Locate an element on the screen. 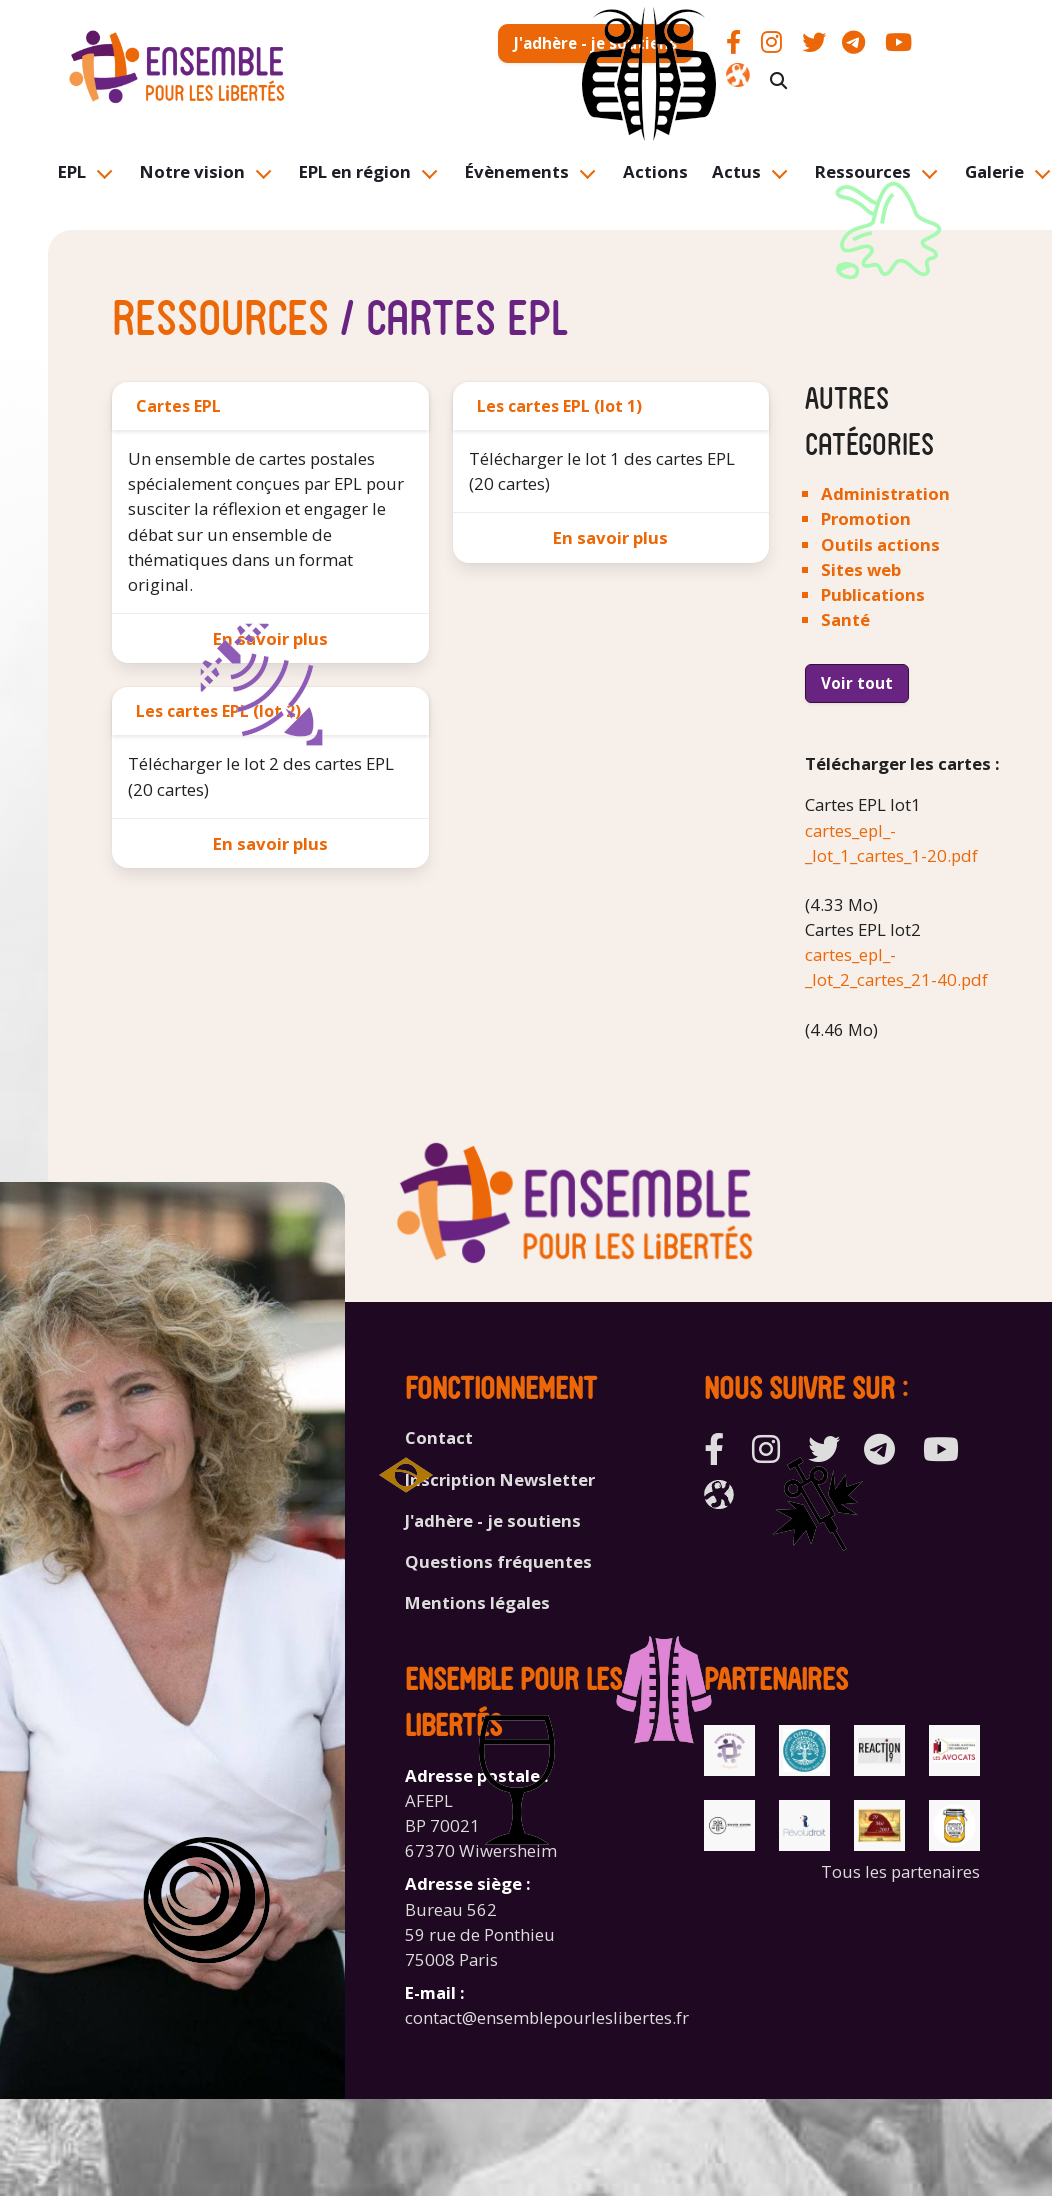 The height and width of the screenshot is (2196, 1052). indicates loading or processing state is located at coordinates (208, 1900).